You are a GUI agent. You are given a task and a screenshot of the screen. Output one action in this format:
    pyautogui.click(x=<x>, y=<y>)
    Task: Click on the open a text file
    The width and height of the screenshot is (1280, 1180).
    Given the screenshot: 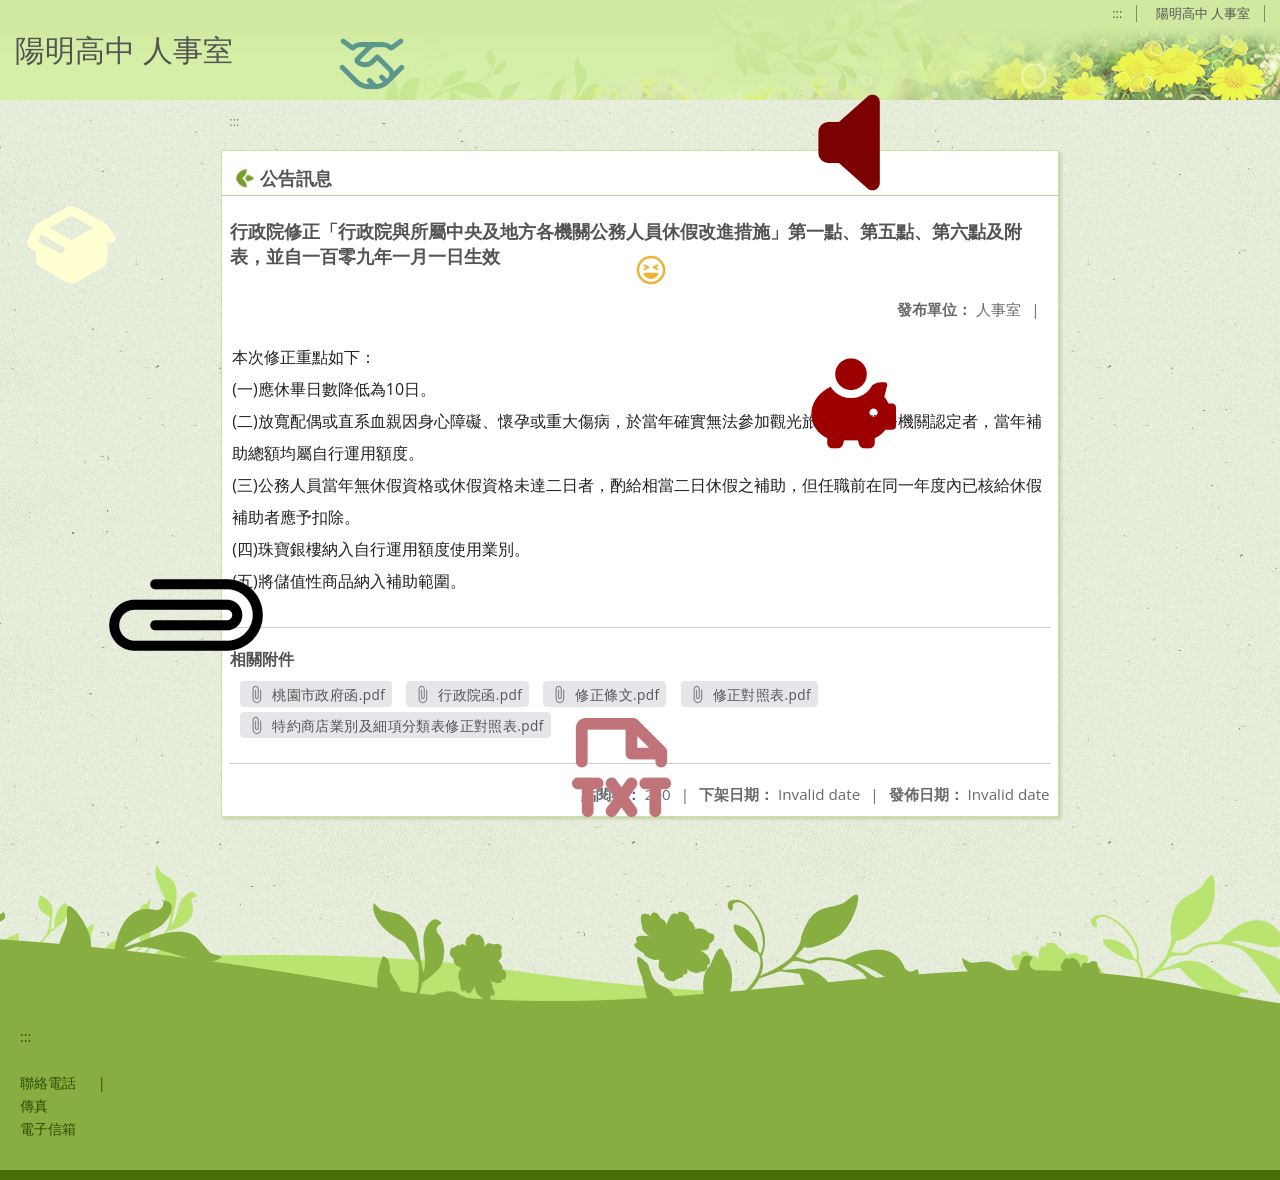 What is the action you would take?
    pyautogui.click(x=621, y=771)
    